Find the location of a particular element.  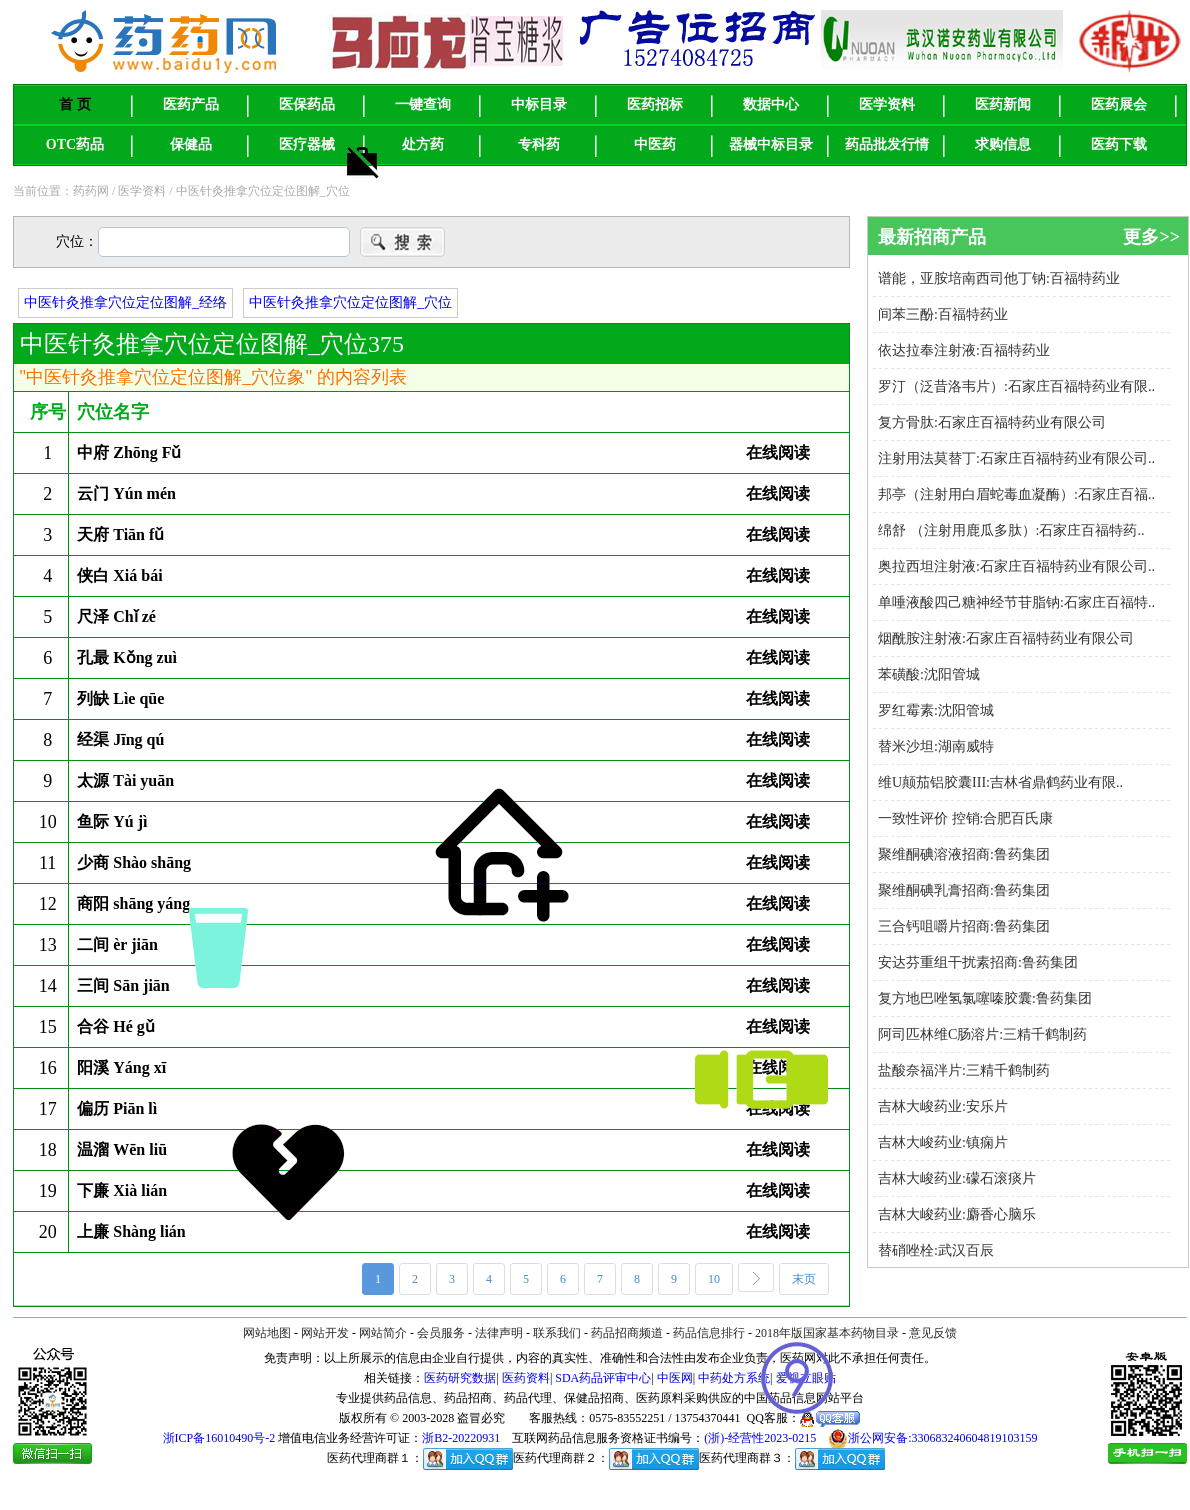

add a new home or address is located at coordinates (499, 852).